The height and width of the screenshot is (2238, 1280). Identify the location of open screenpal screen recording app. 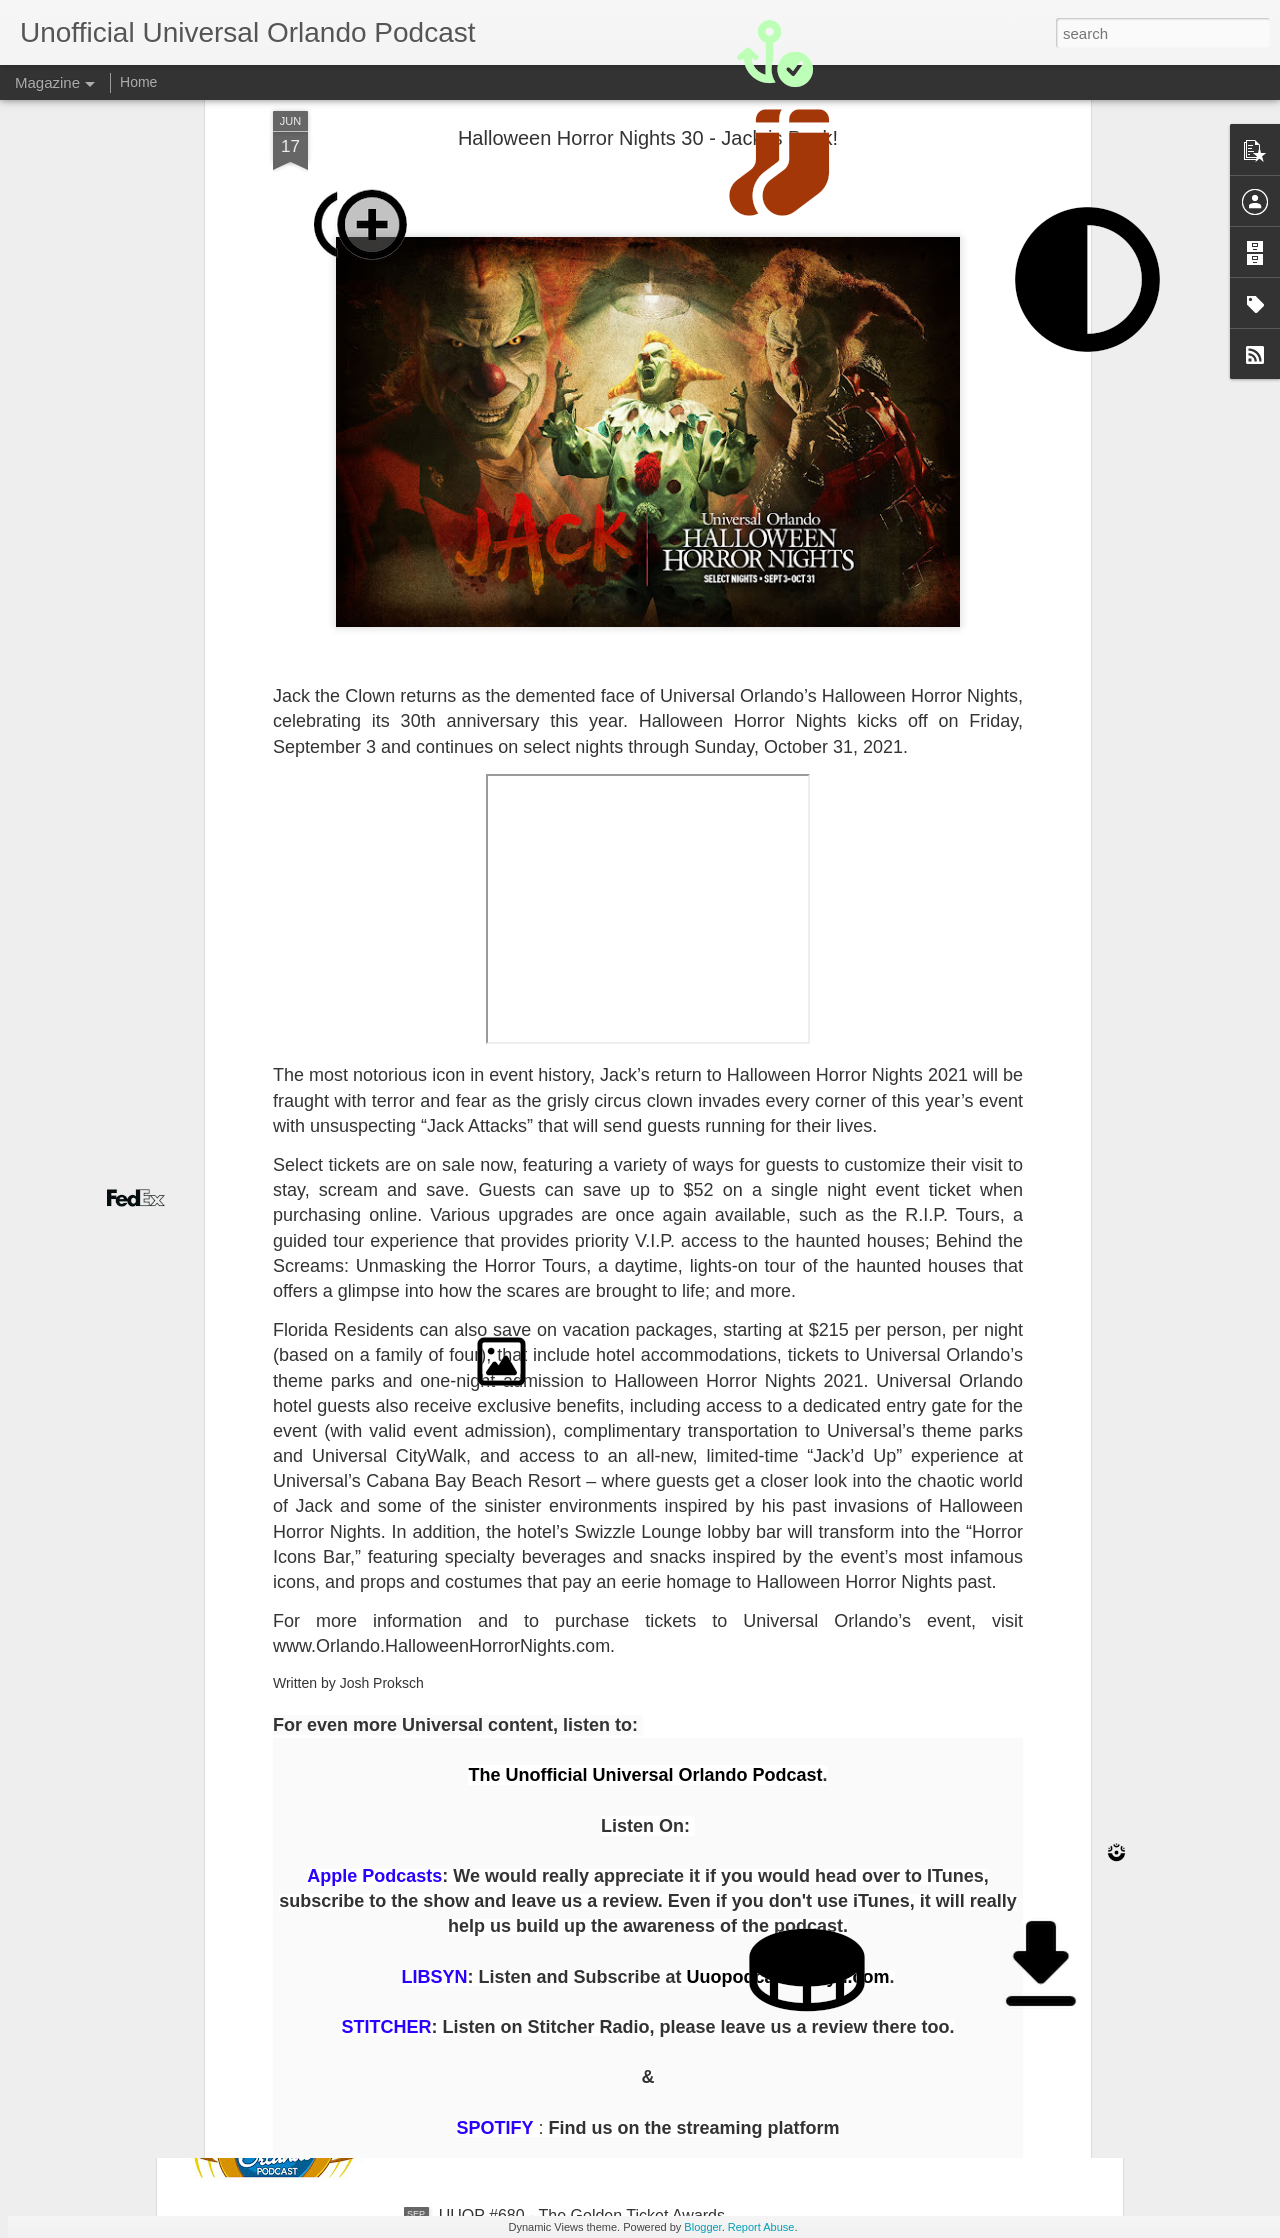
(1116, 1852).